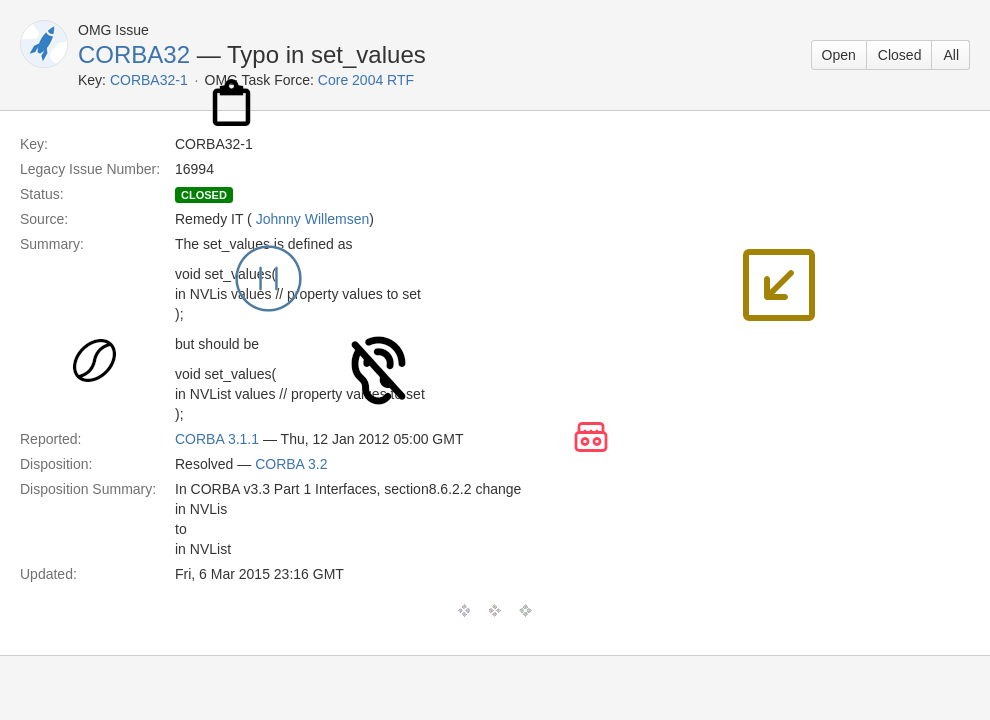 This screenshot has height=720, width=990. Describe the element at coordinates (94, 360) in the screenshot. I see `browse coffee shops or cafés nearby` at that location.